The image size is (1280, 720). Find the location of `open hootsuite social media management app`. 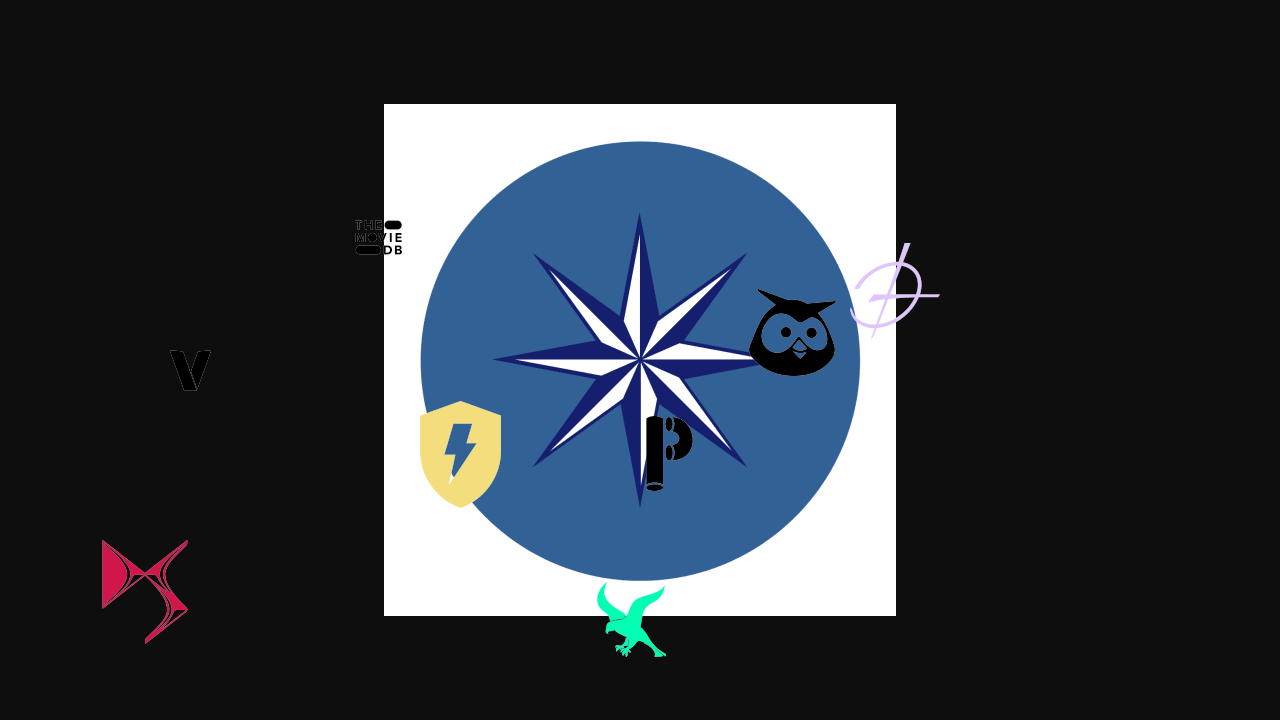

open hootsuite social media management app is located at coordinates (792, 332).